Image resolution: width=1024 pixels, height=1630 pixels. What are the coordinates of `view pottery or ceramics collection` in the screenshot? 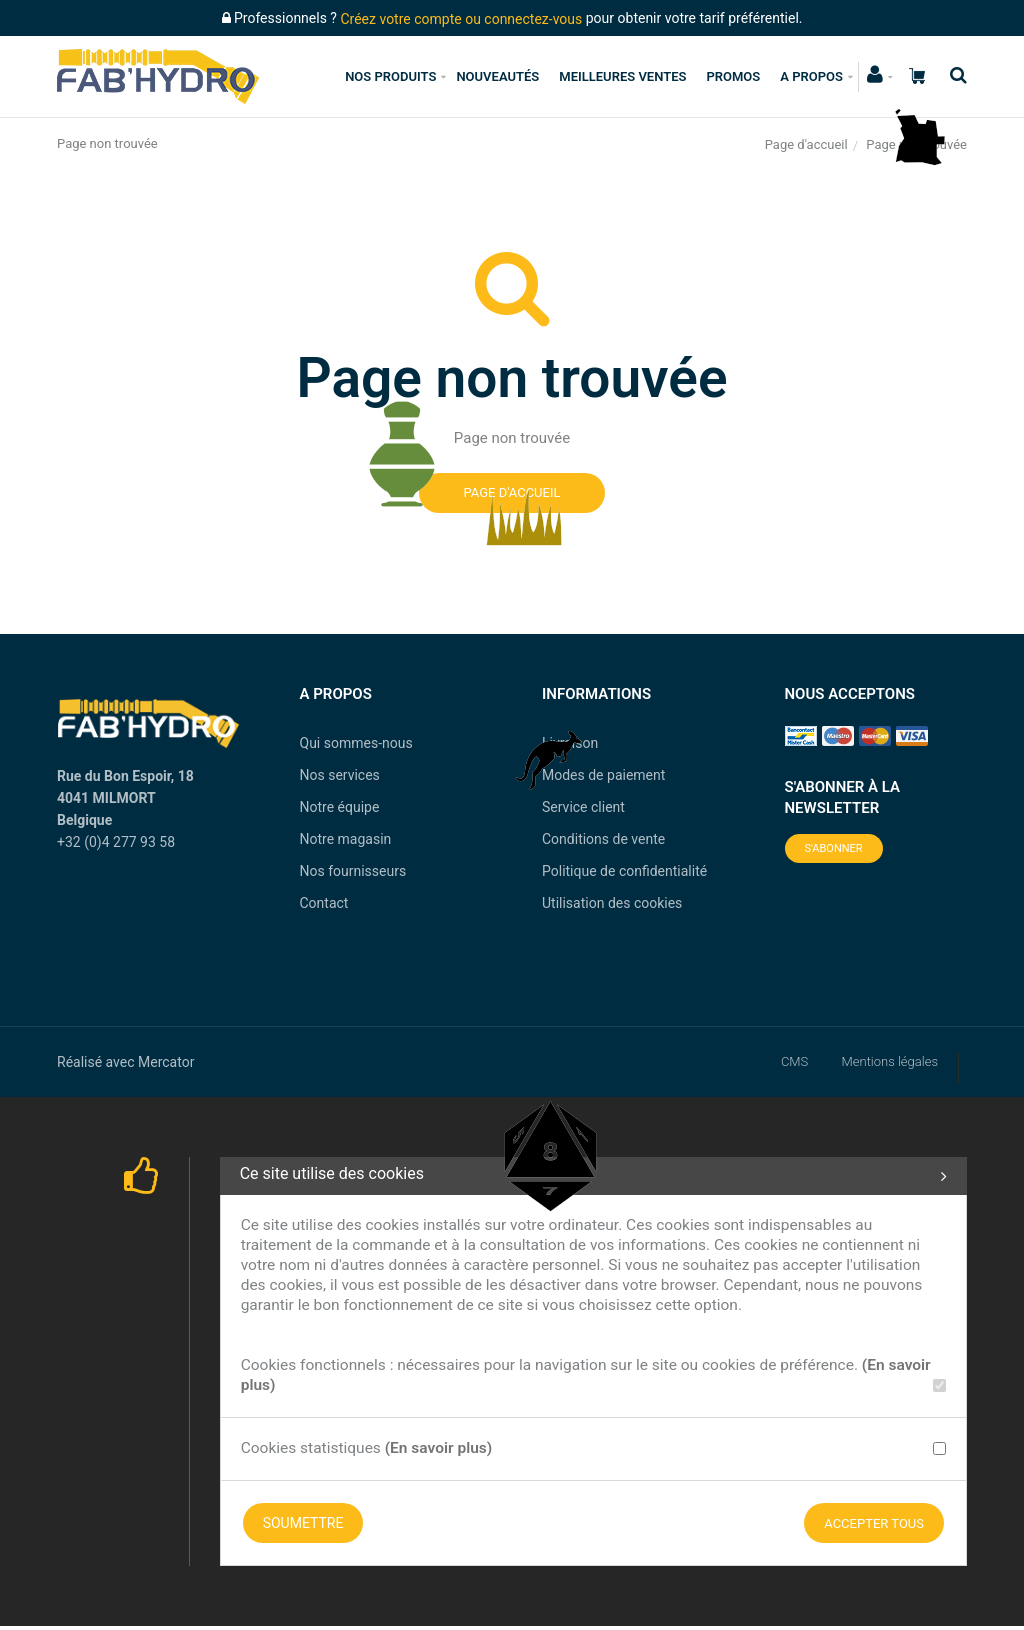 It's located at (402, 454).